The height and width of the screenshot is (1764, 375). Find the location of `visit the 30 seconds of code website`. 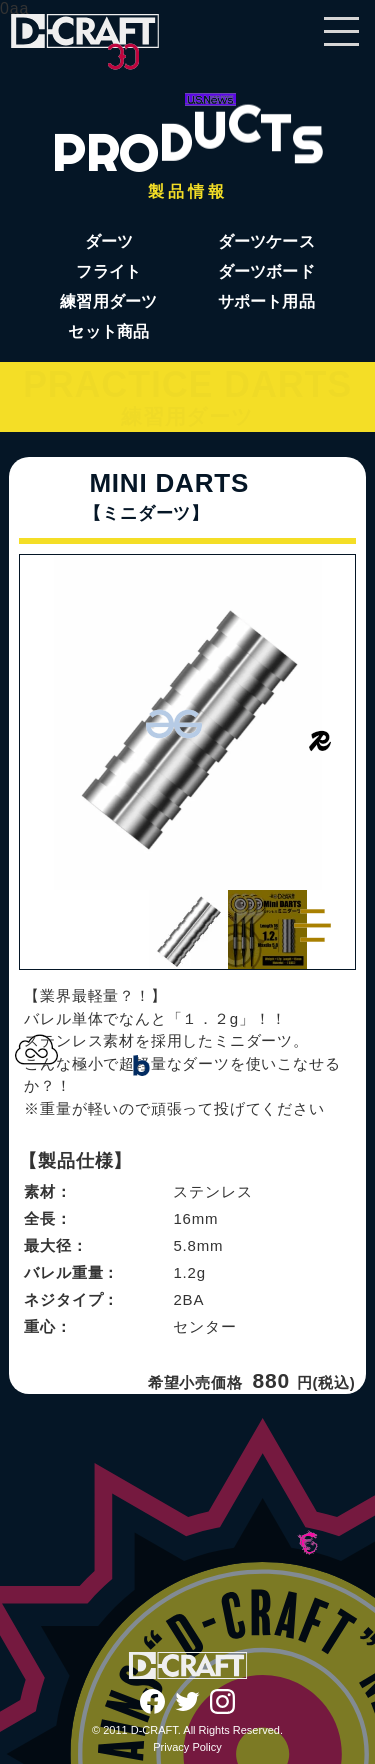

visit the 30 seconds of code website is located at coordinates (123, 56).